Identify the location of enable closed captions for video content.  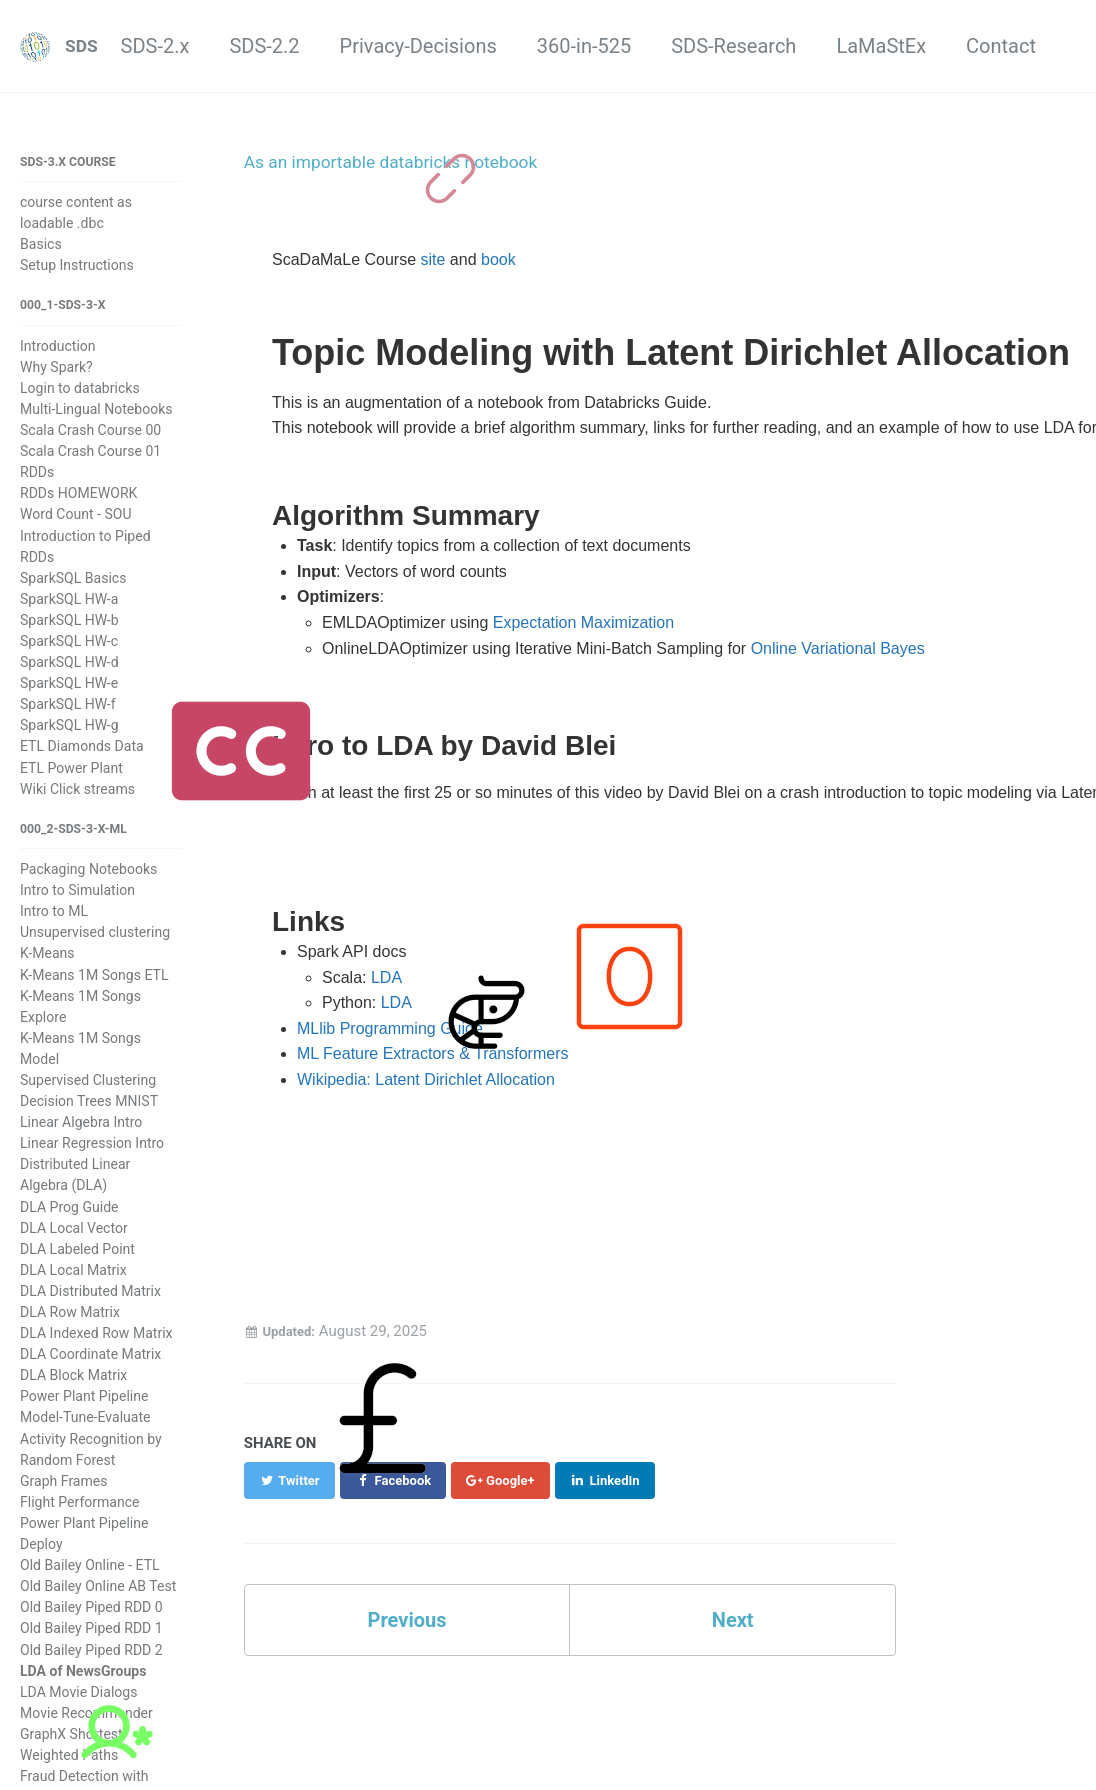
(241, 751).